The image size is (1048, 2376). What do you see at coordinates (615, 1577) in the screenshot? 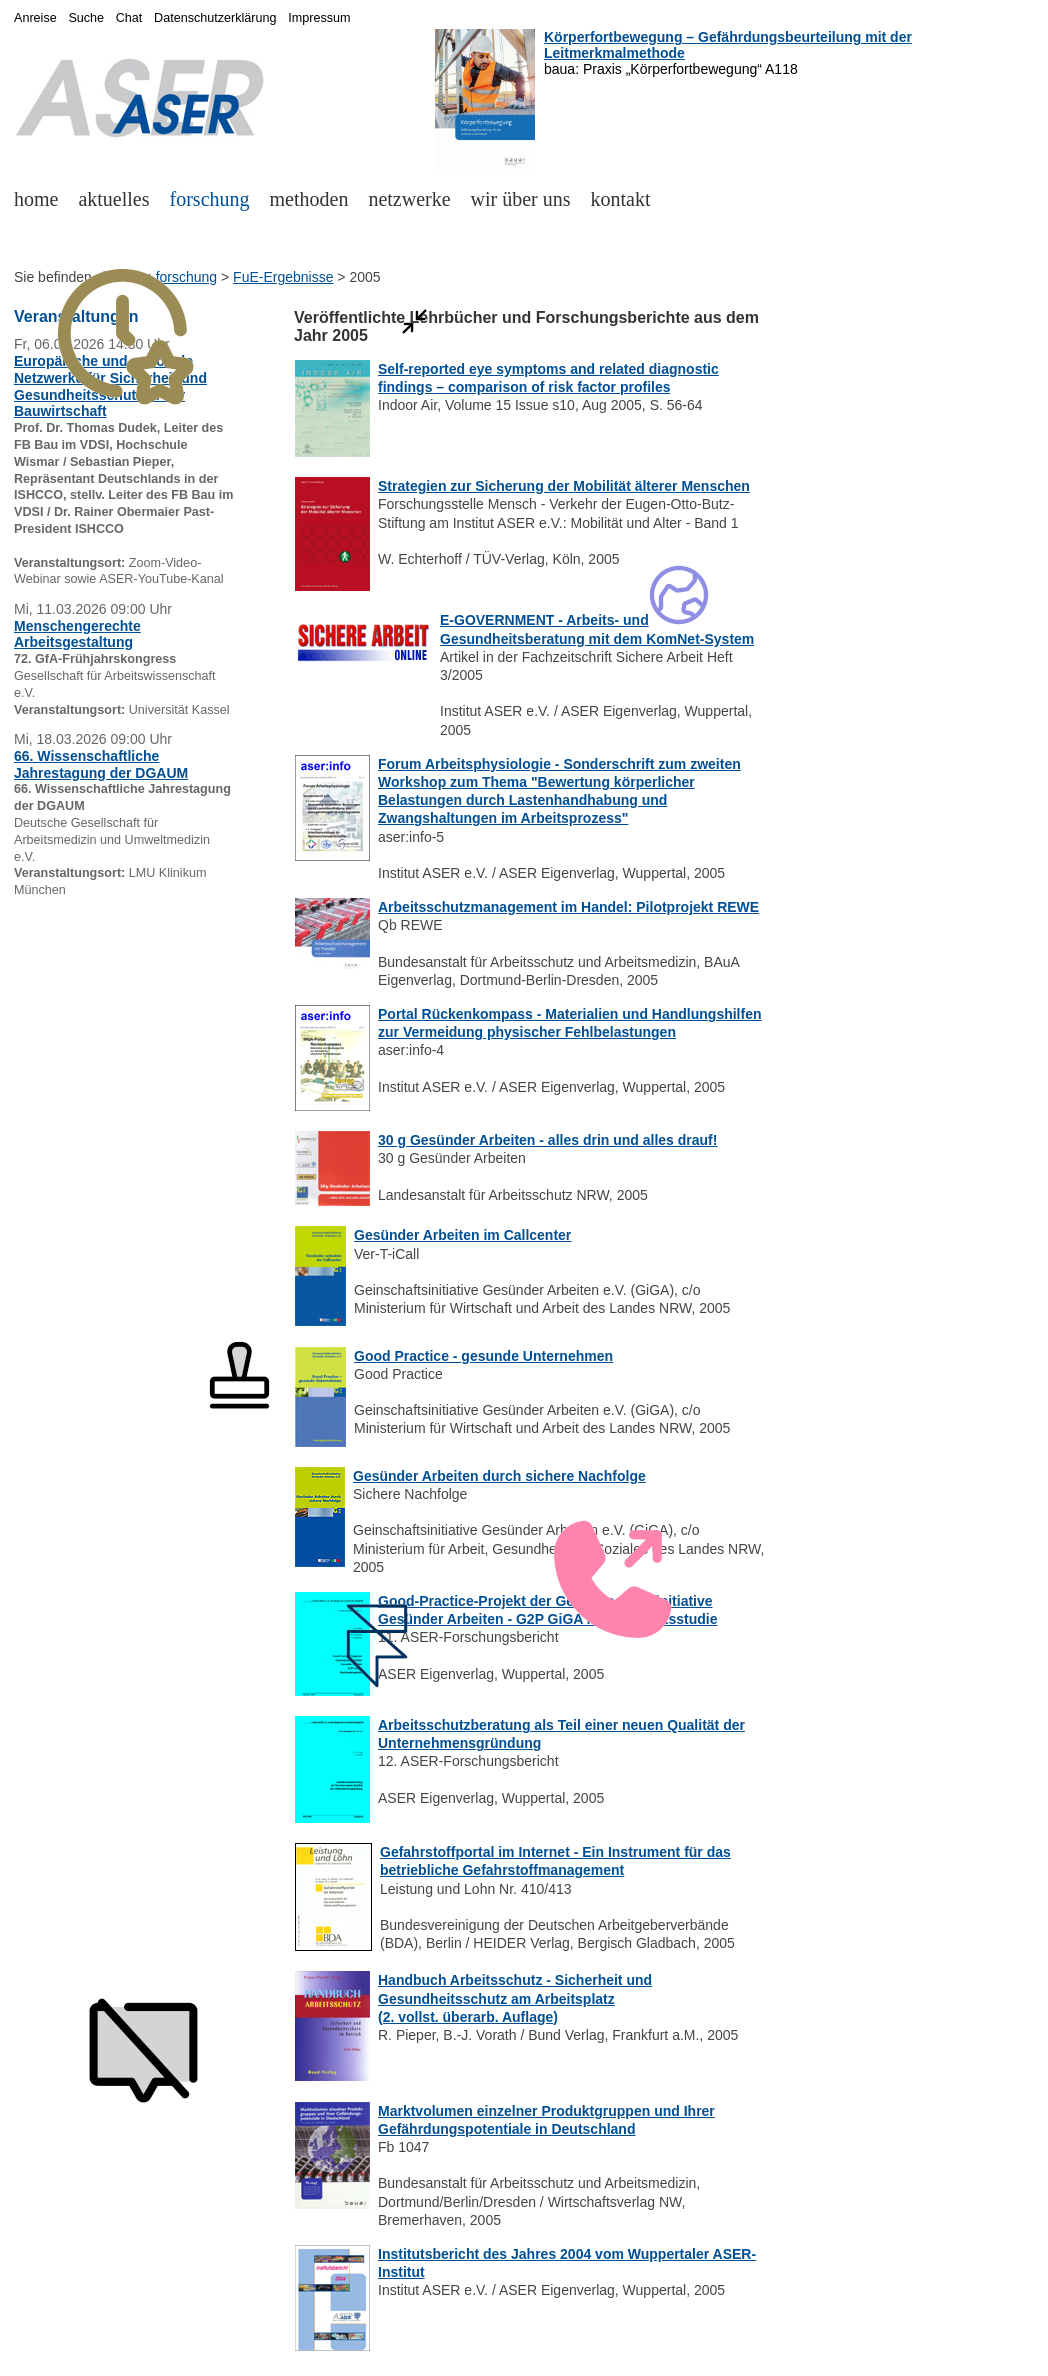
I see `make an outgoing call` at bounding box center [615, 1577].